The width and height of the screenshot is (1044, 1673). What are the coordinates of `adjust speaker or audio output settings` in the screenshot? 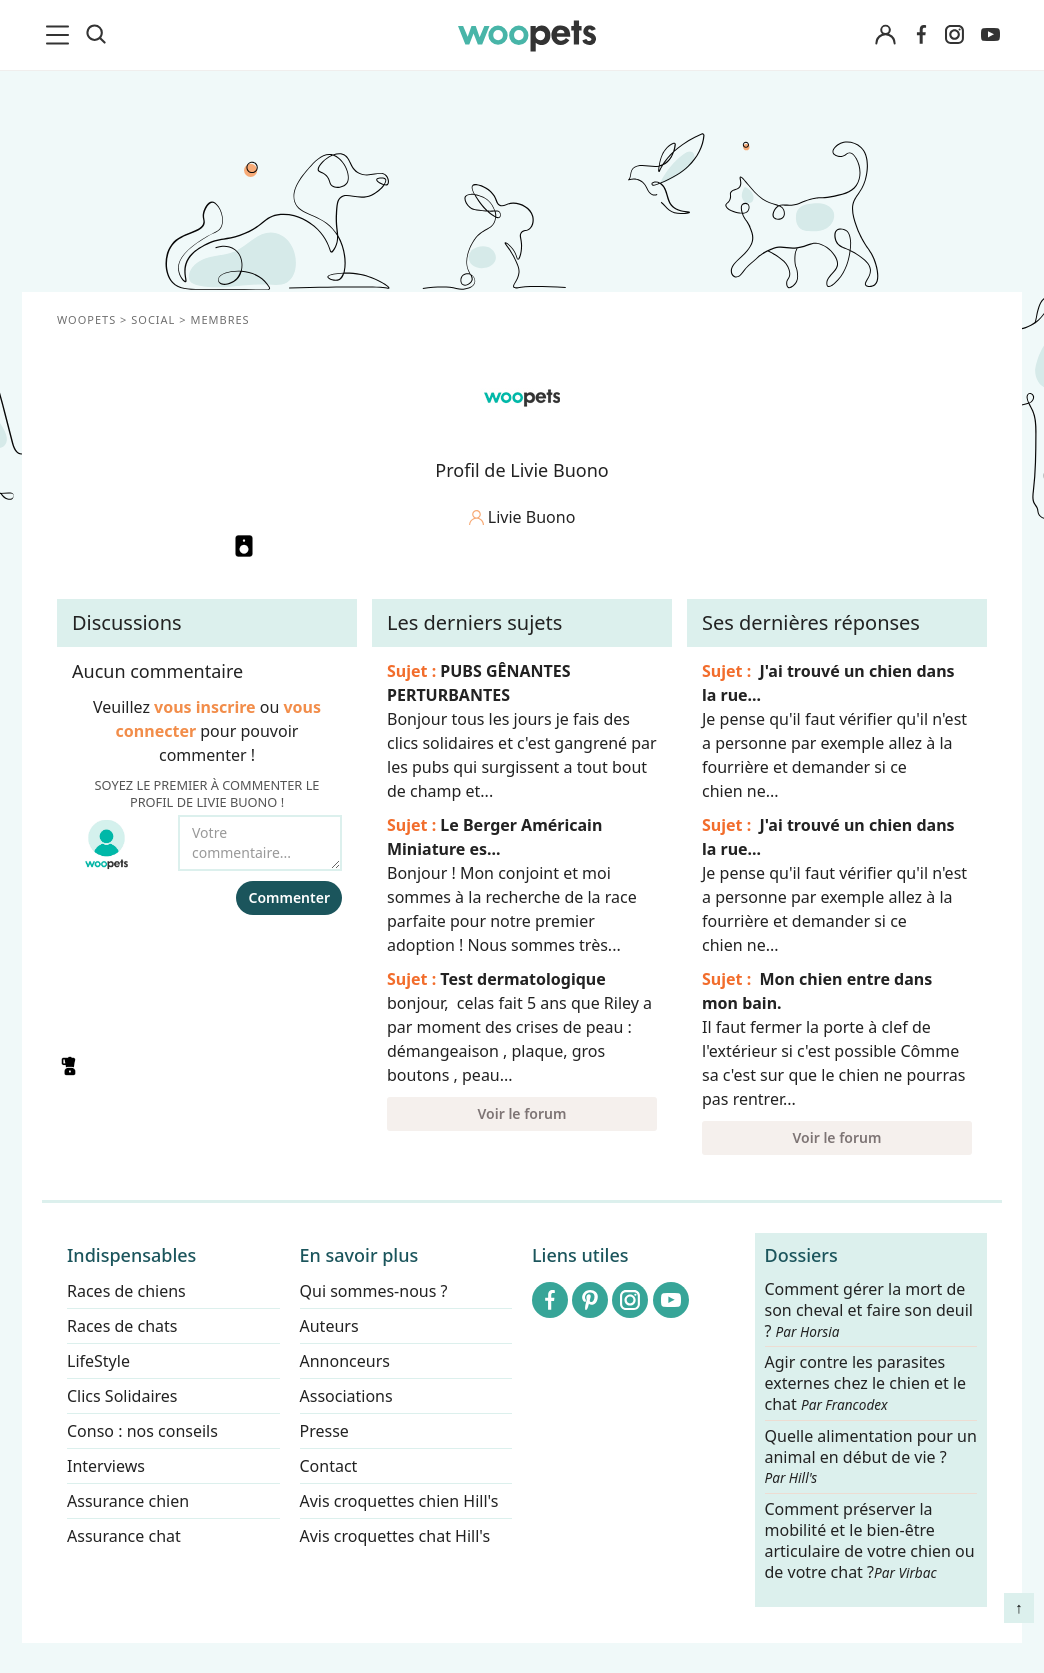 It's located at (244, 546).